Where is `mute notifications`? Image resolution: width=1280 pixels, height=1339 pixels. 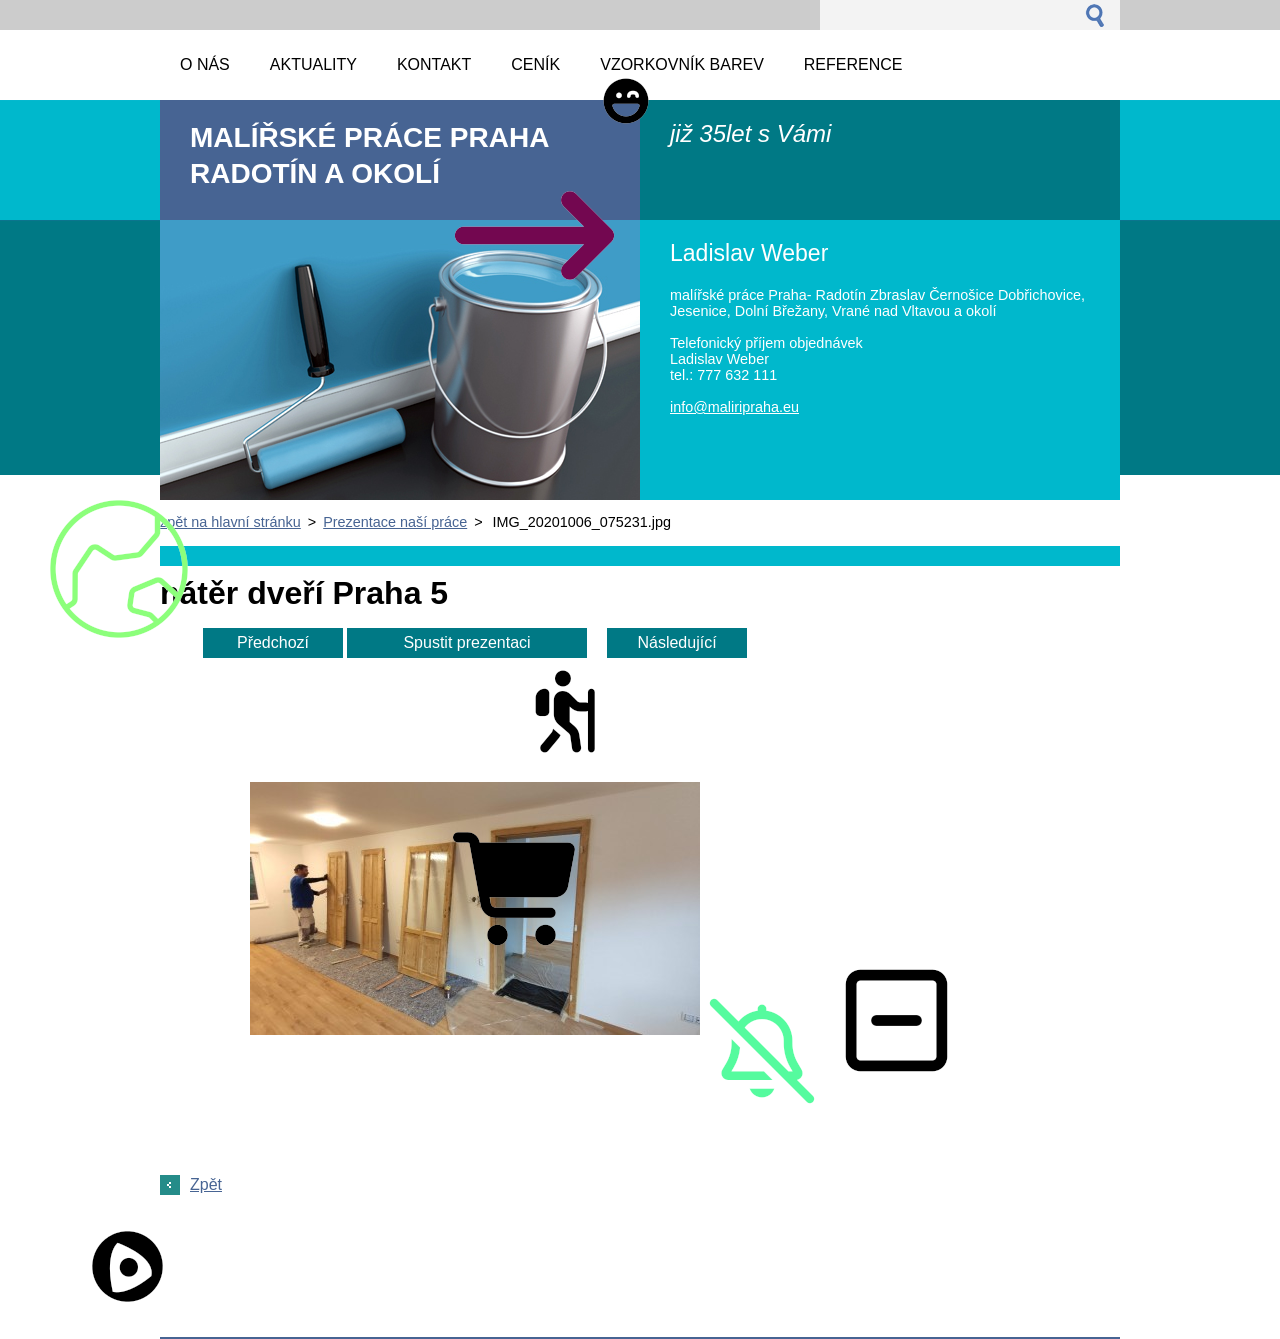 mute notifications is located at coordinates (762, 1051).